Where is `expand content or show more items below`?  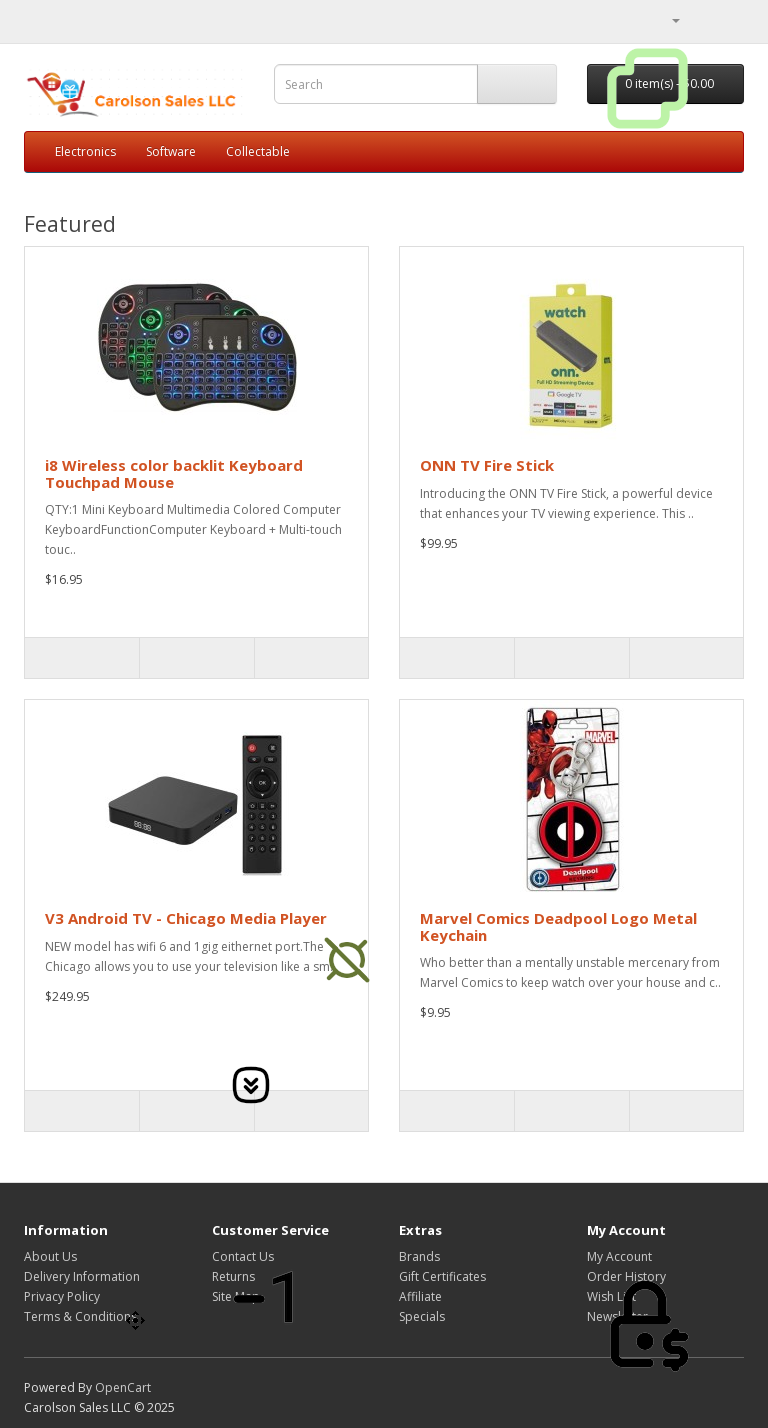 expand content or show more items below is located at coordinates (251, 1085).